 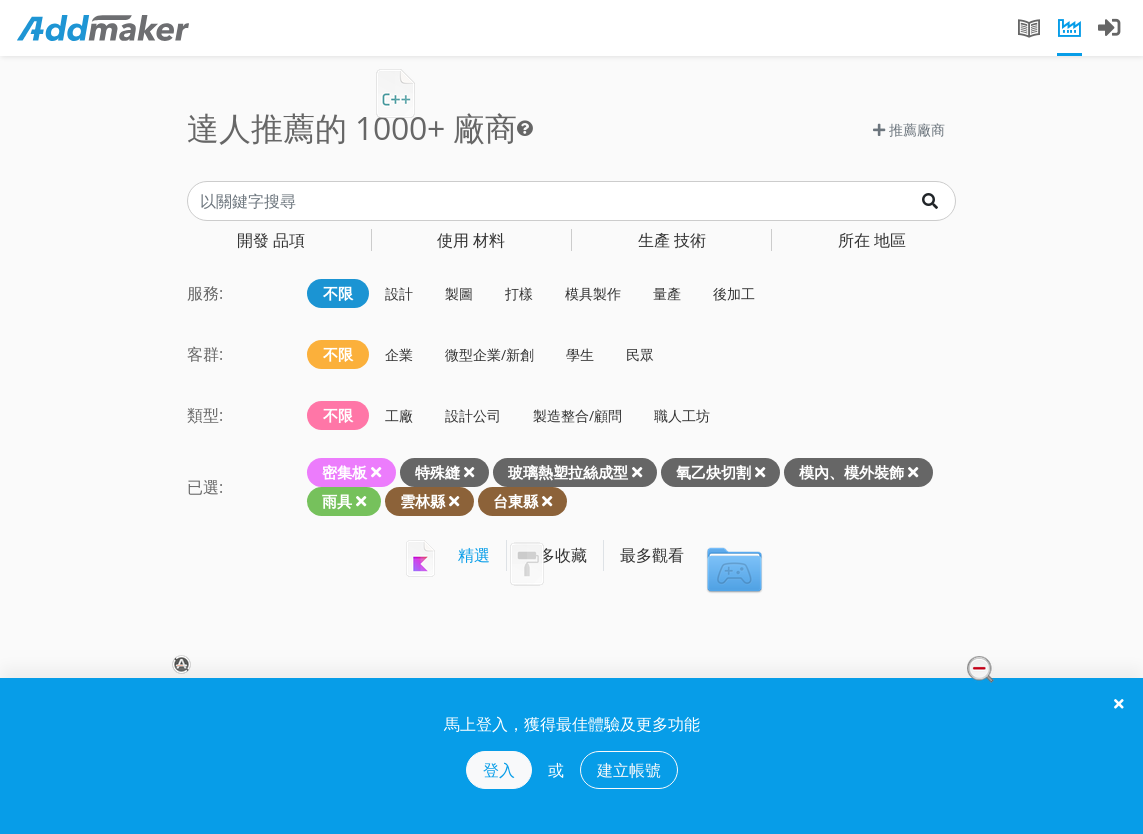 I want to click on a theme or appearance customization file, so click(x=527, y=564).